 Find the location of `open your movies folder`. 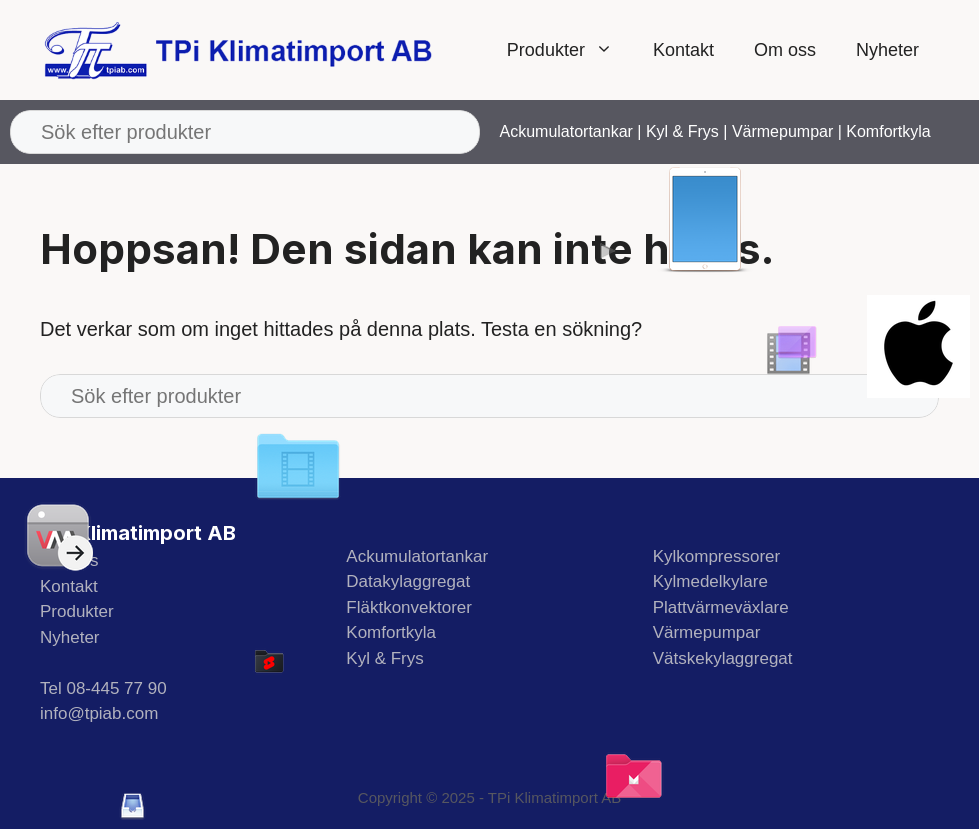

open your movies folder is located at coordinates (298, 466).